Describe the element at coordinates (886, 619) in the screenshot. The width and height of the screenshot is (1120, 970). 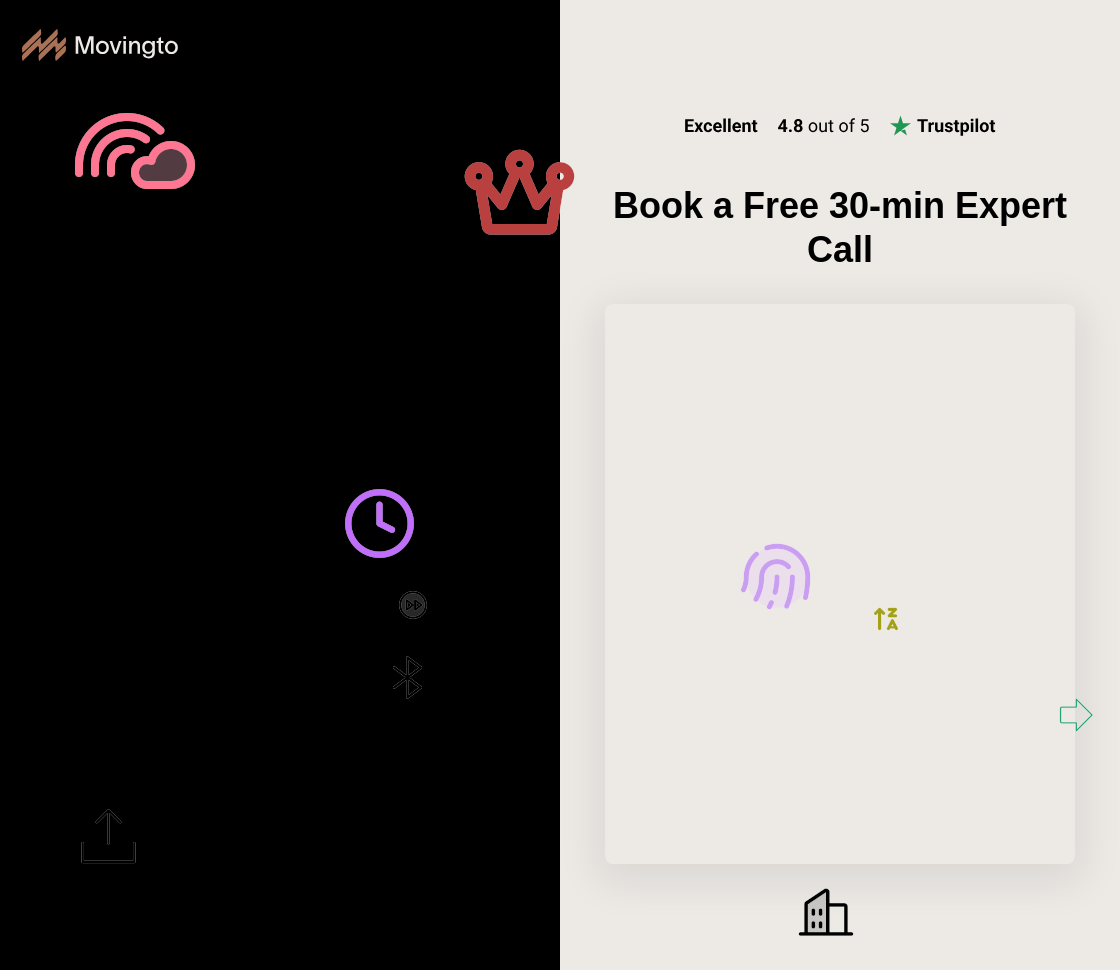
I see `sort items alphabetically from Z to A` at that location.